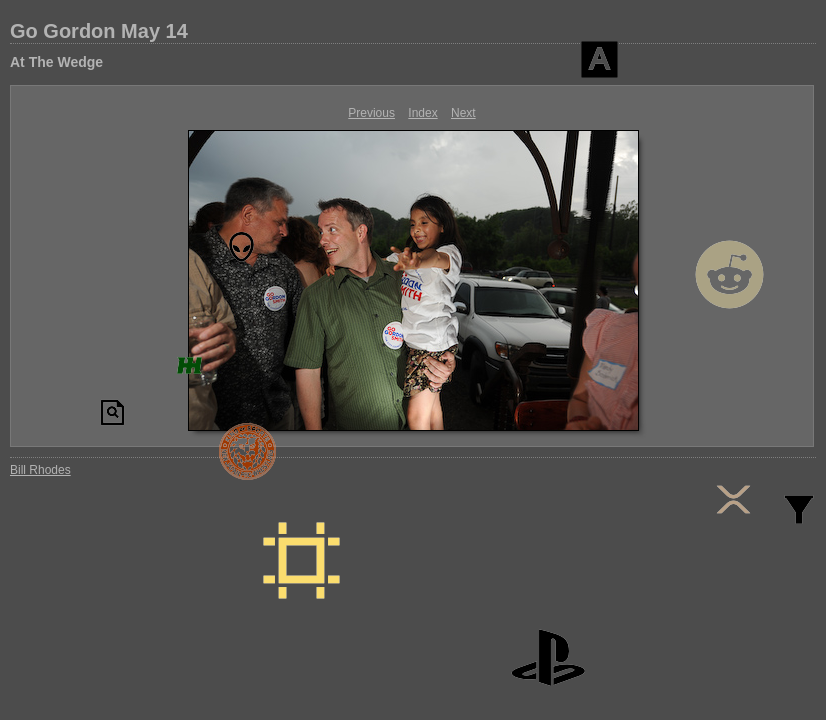  I want to click on filter list or search results, so click(799, 508).